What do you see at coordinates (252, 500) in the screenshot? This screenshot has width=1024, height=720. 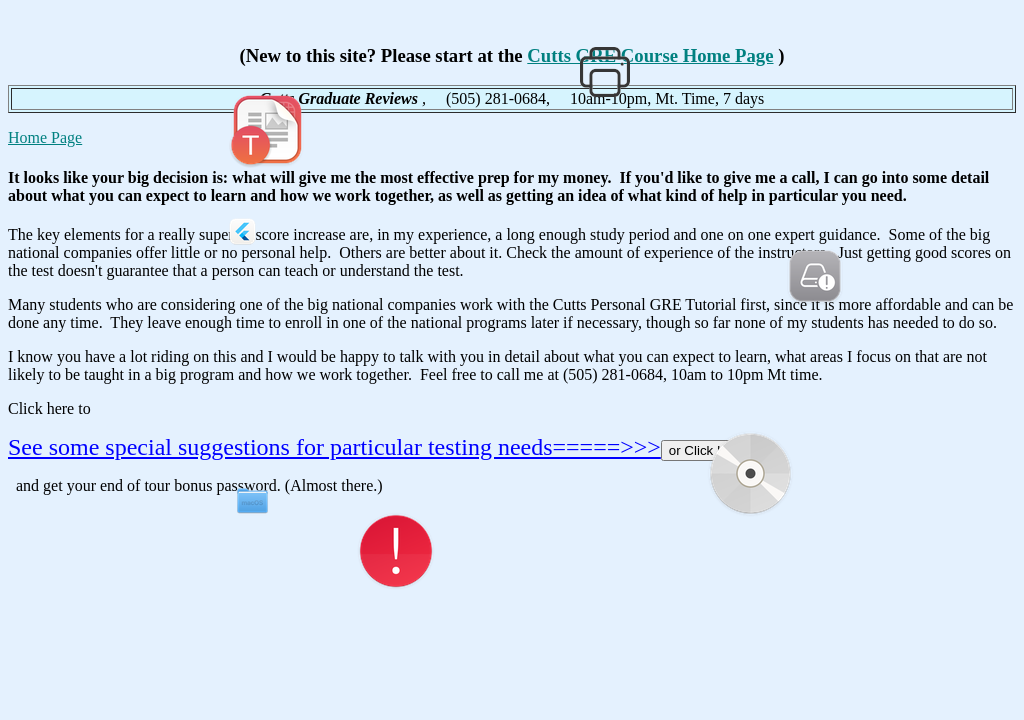 I see `access macOS system files and folders` at bounding box center [252, 500].